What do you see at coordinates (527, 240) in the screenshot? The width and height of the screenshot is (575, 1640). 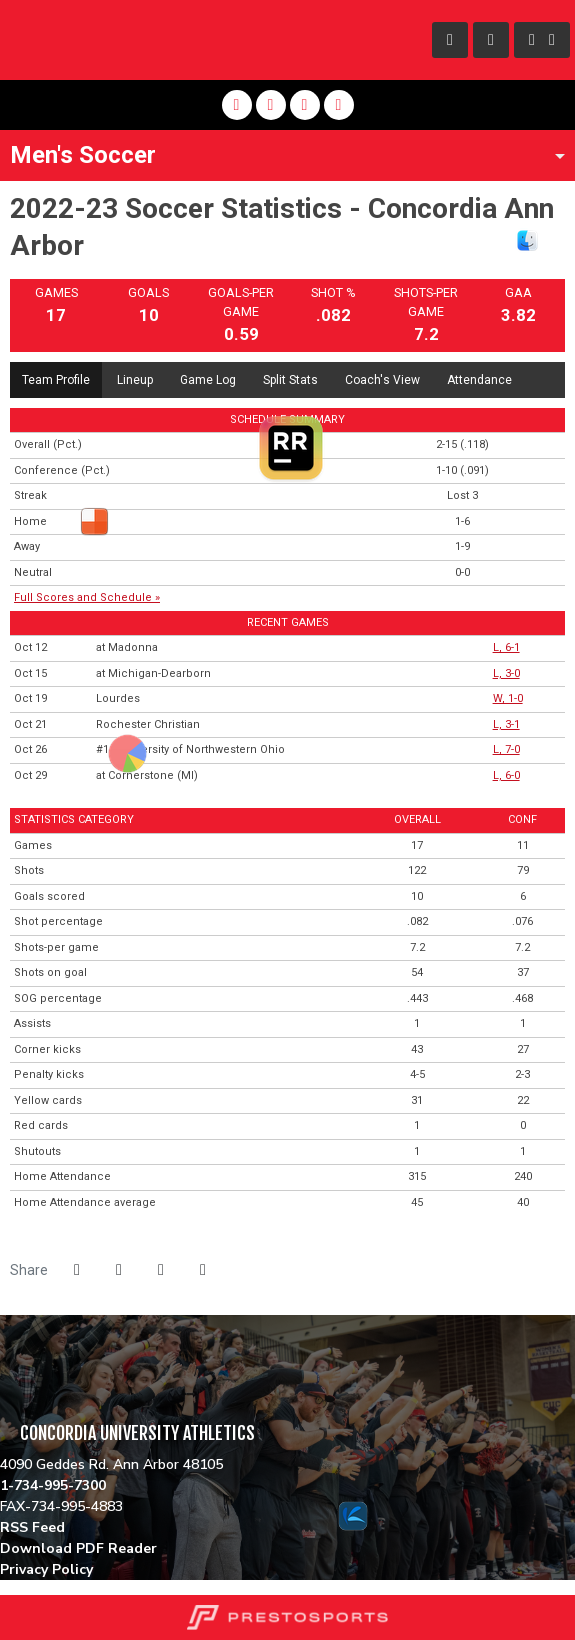 I see `open Finder to browse files and folders` at bounding box center [527, 240].